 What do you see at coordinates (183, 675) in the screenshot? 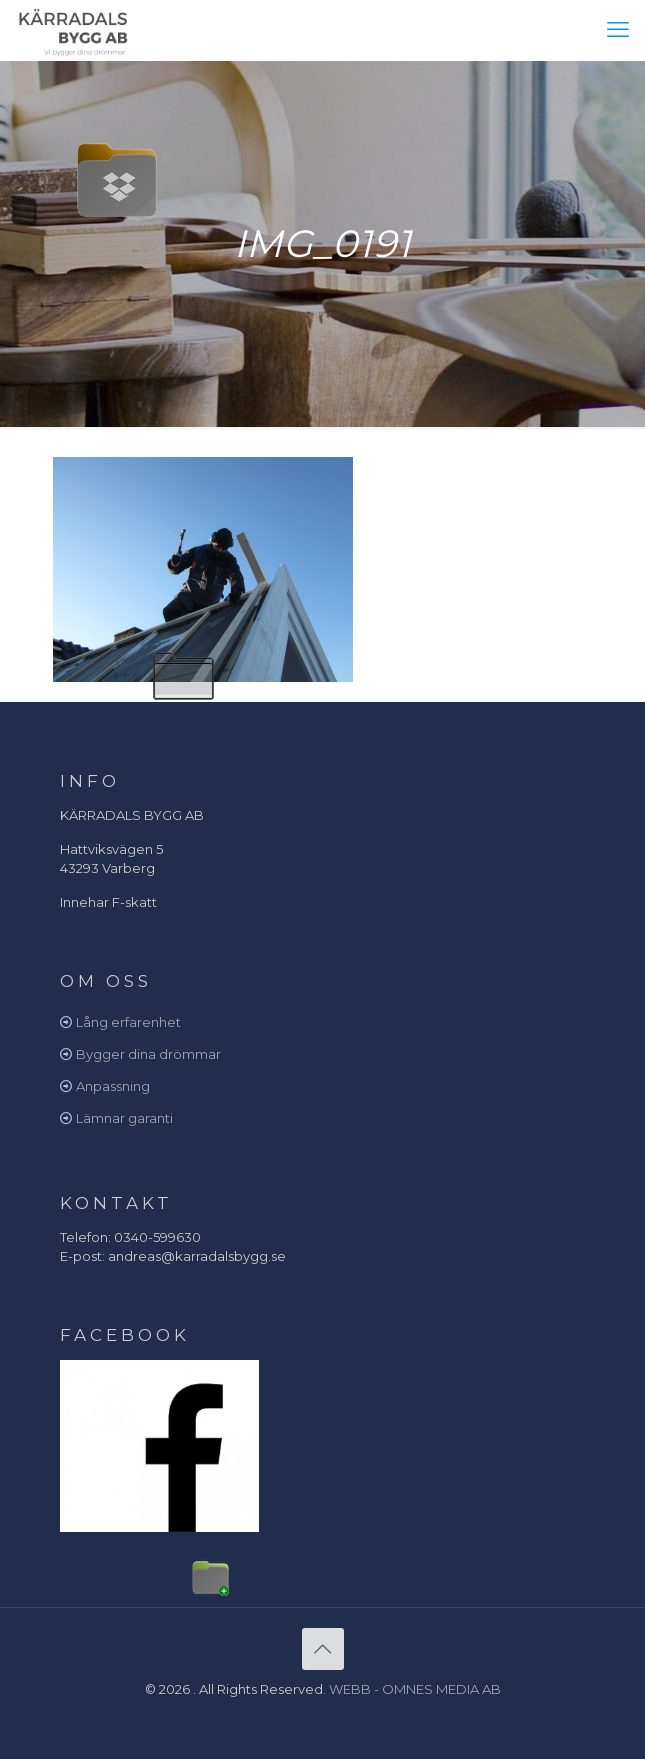
I see `selected folder in mail sidebar` at bounding box center [183, 675].